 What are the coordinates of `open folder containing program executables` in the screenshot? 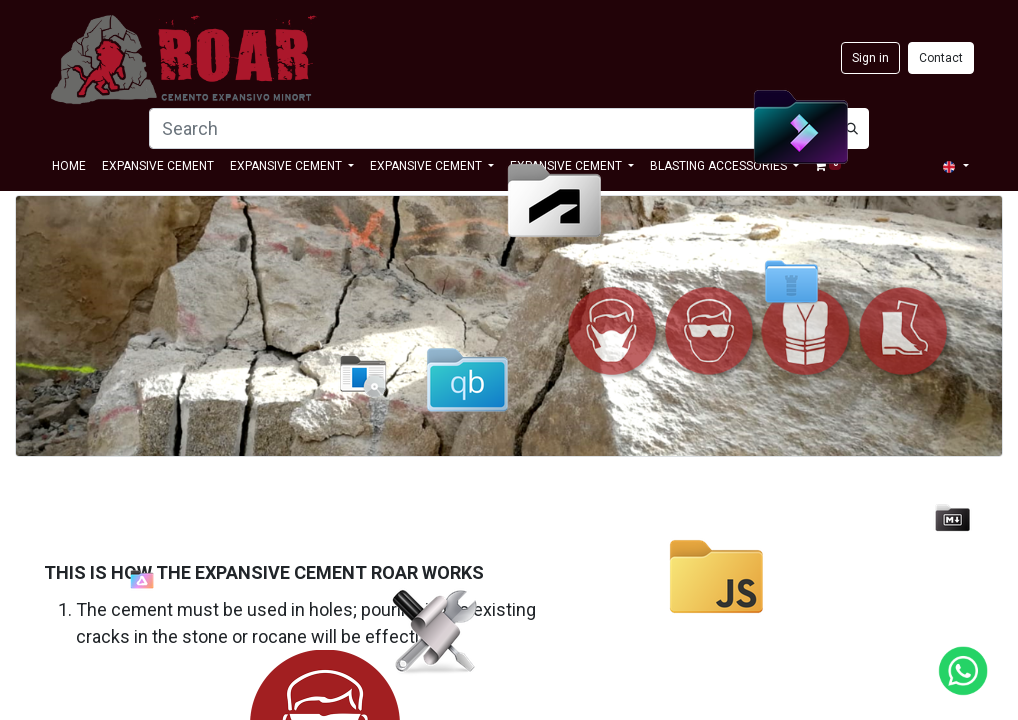 It's located at (363, 375).